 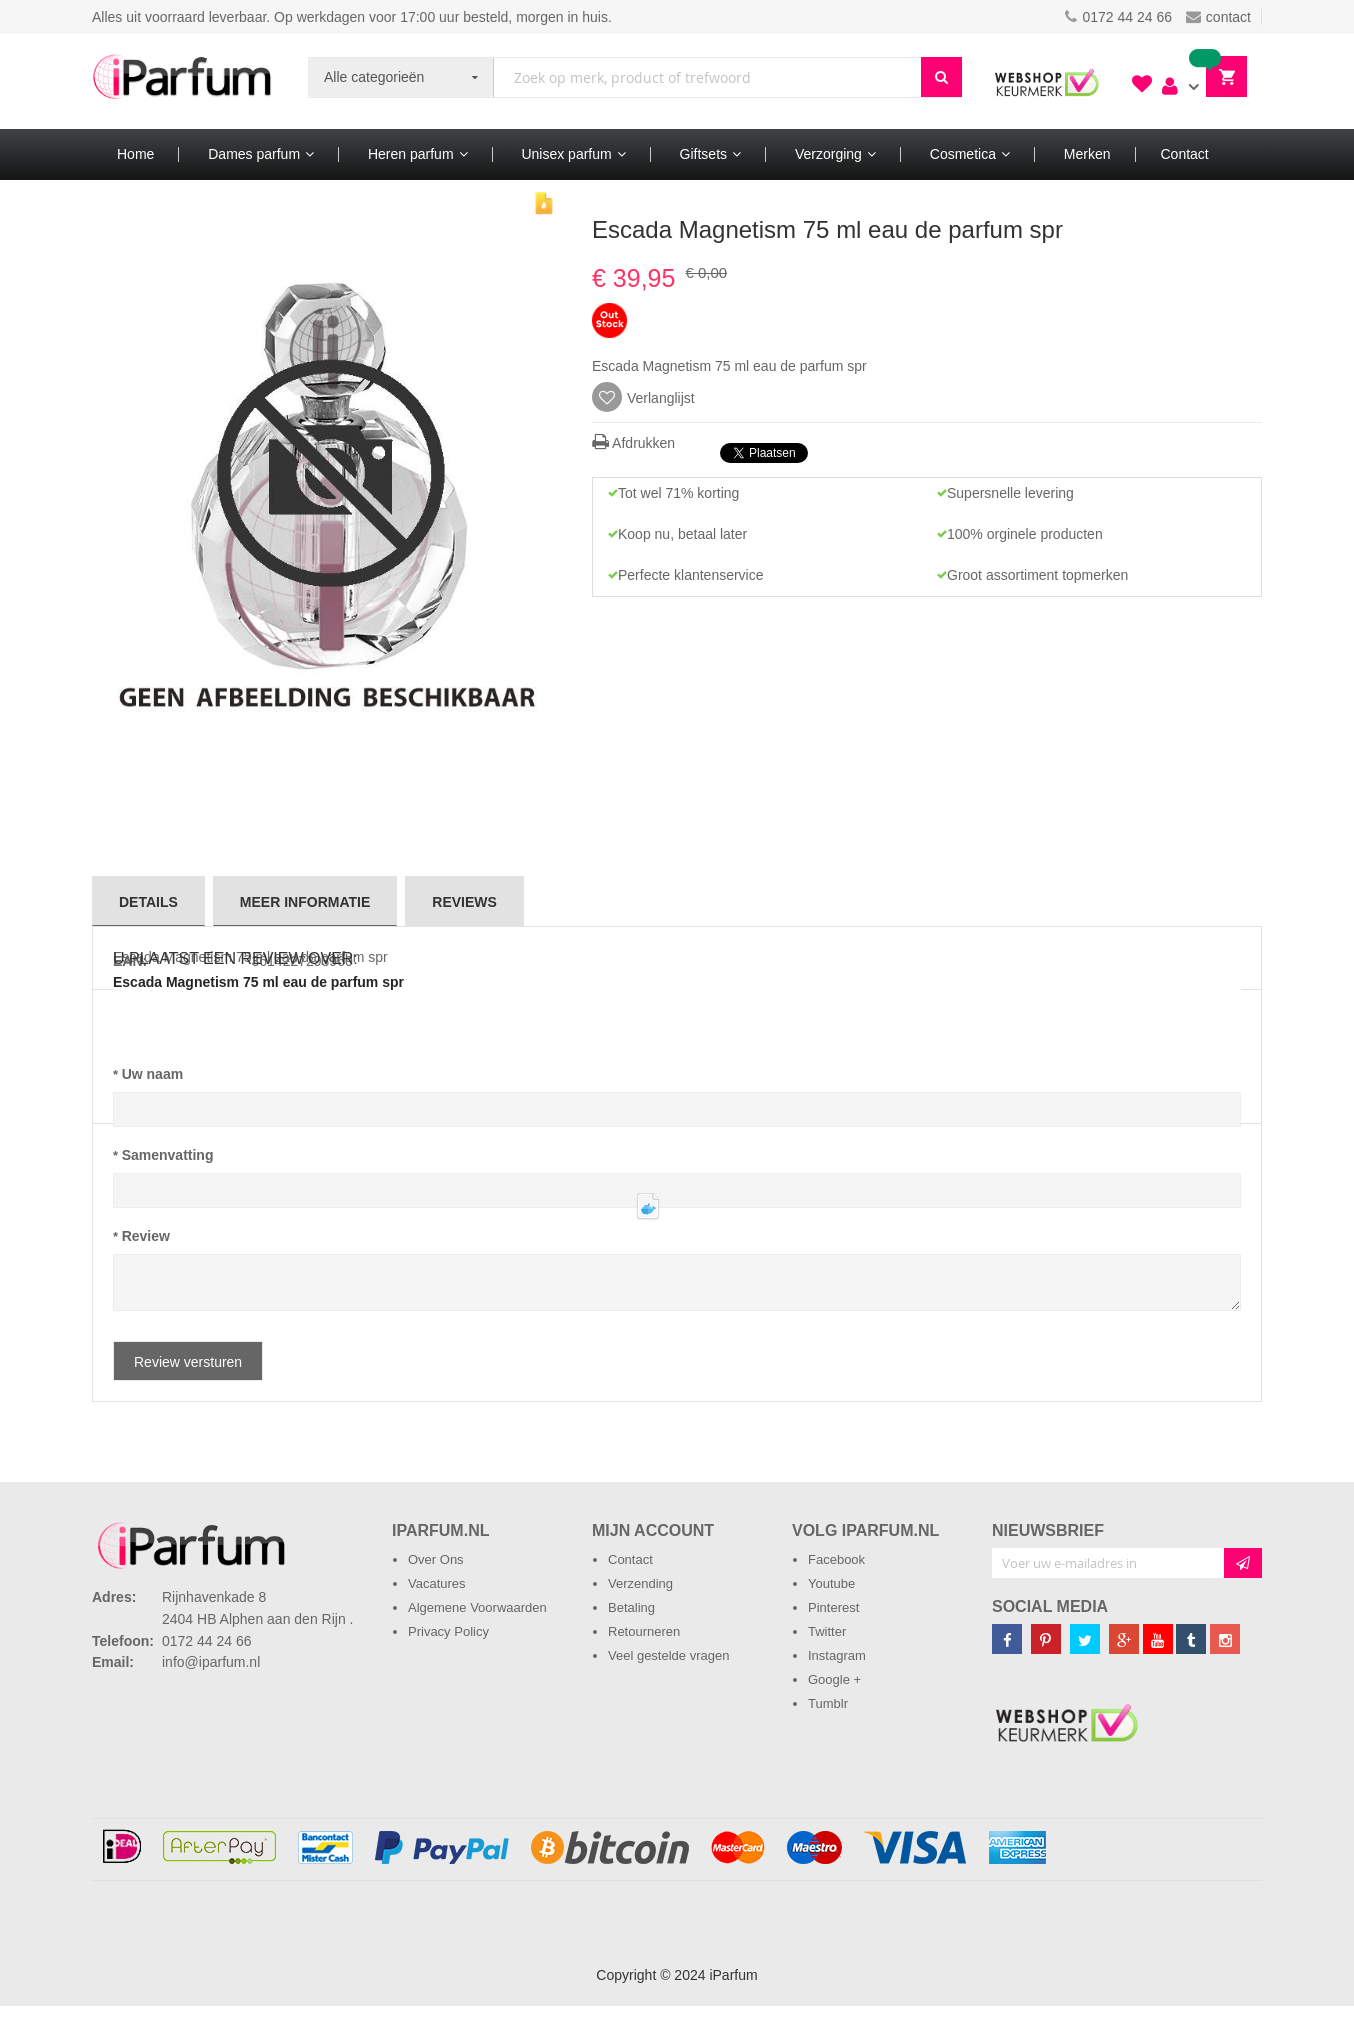 What do you see at coordinates (648, 1206) in the screenshot?
I see `dockerfile or docker configuration file` at bounding box center [648, 1206].